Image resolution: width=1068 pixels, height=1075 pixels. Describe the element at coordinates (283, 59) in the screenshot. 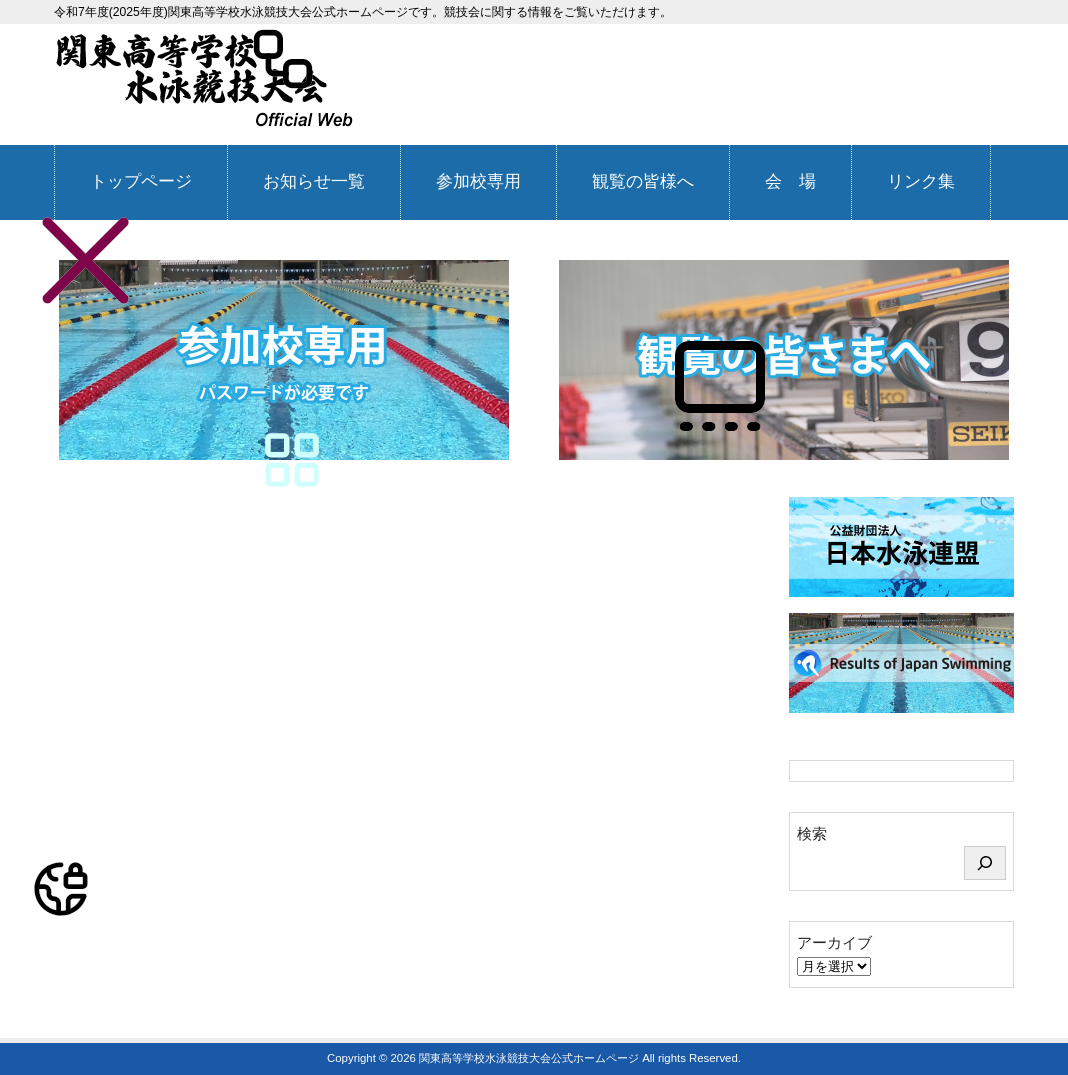

I see `view or manage workflow automation` at that location.